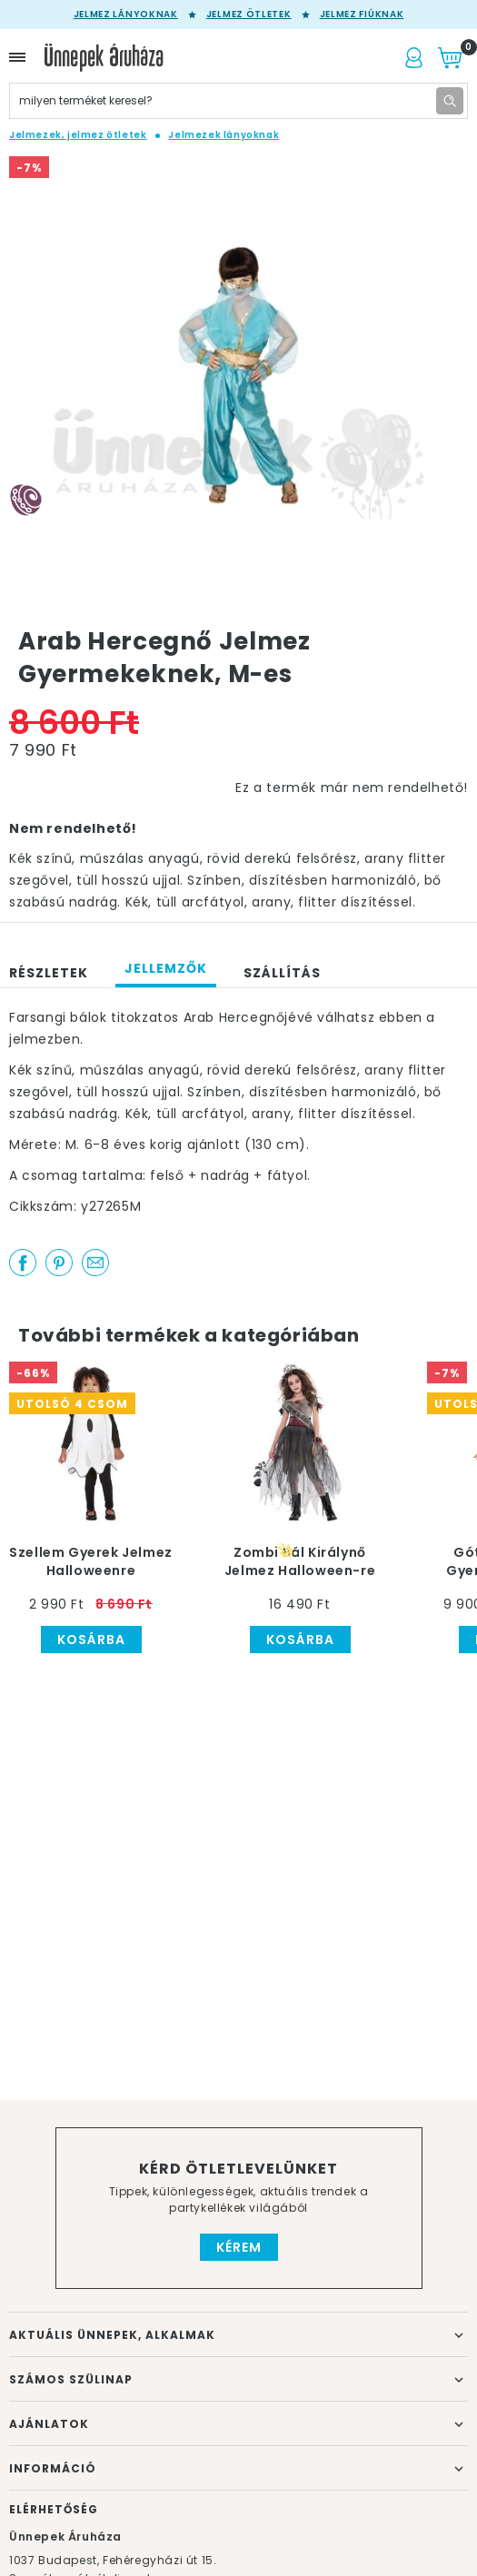  I want to click on decorative shell item in a crafting game, so click(25, 500).